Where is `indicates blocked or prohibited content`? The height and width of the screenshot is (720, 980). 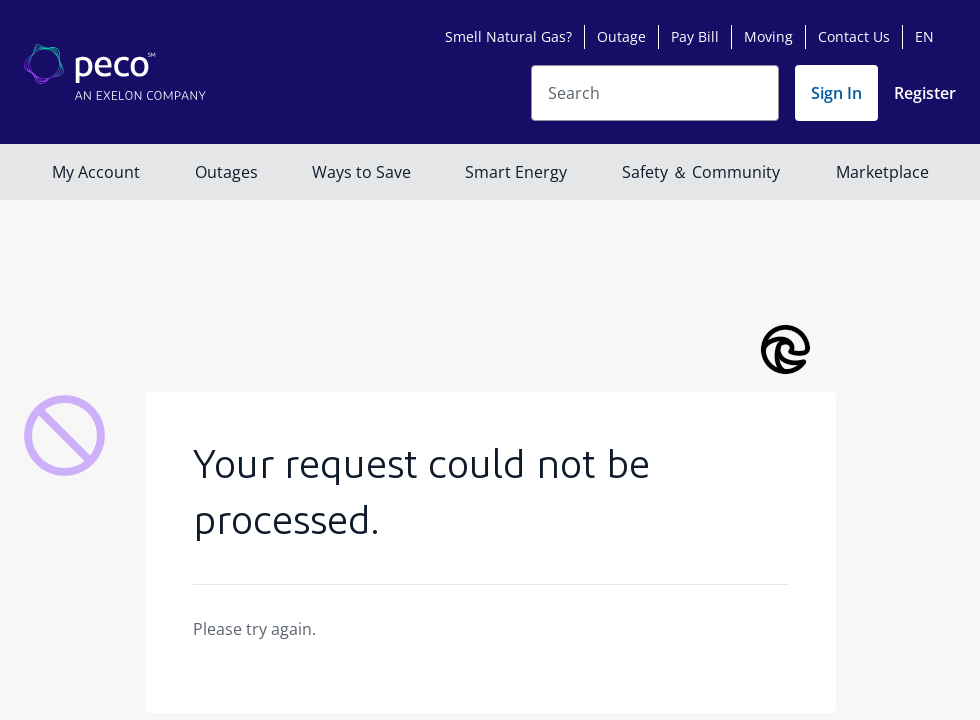 indicates blocked or prohibited content is located at coordinates (64, 435).